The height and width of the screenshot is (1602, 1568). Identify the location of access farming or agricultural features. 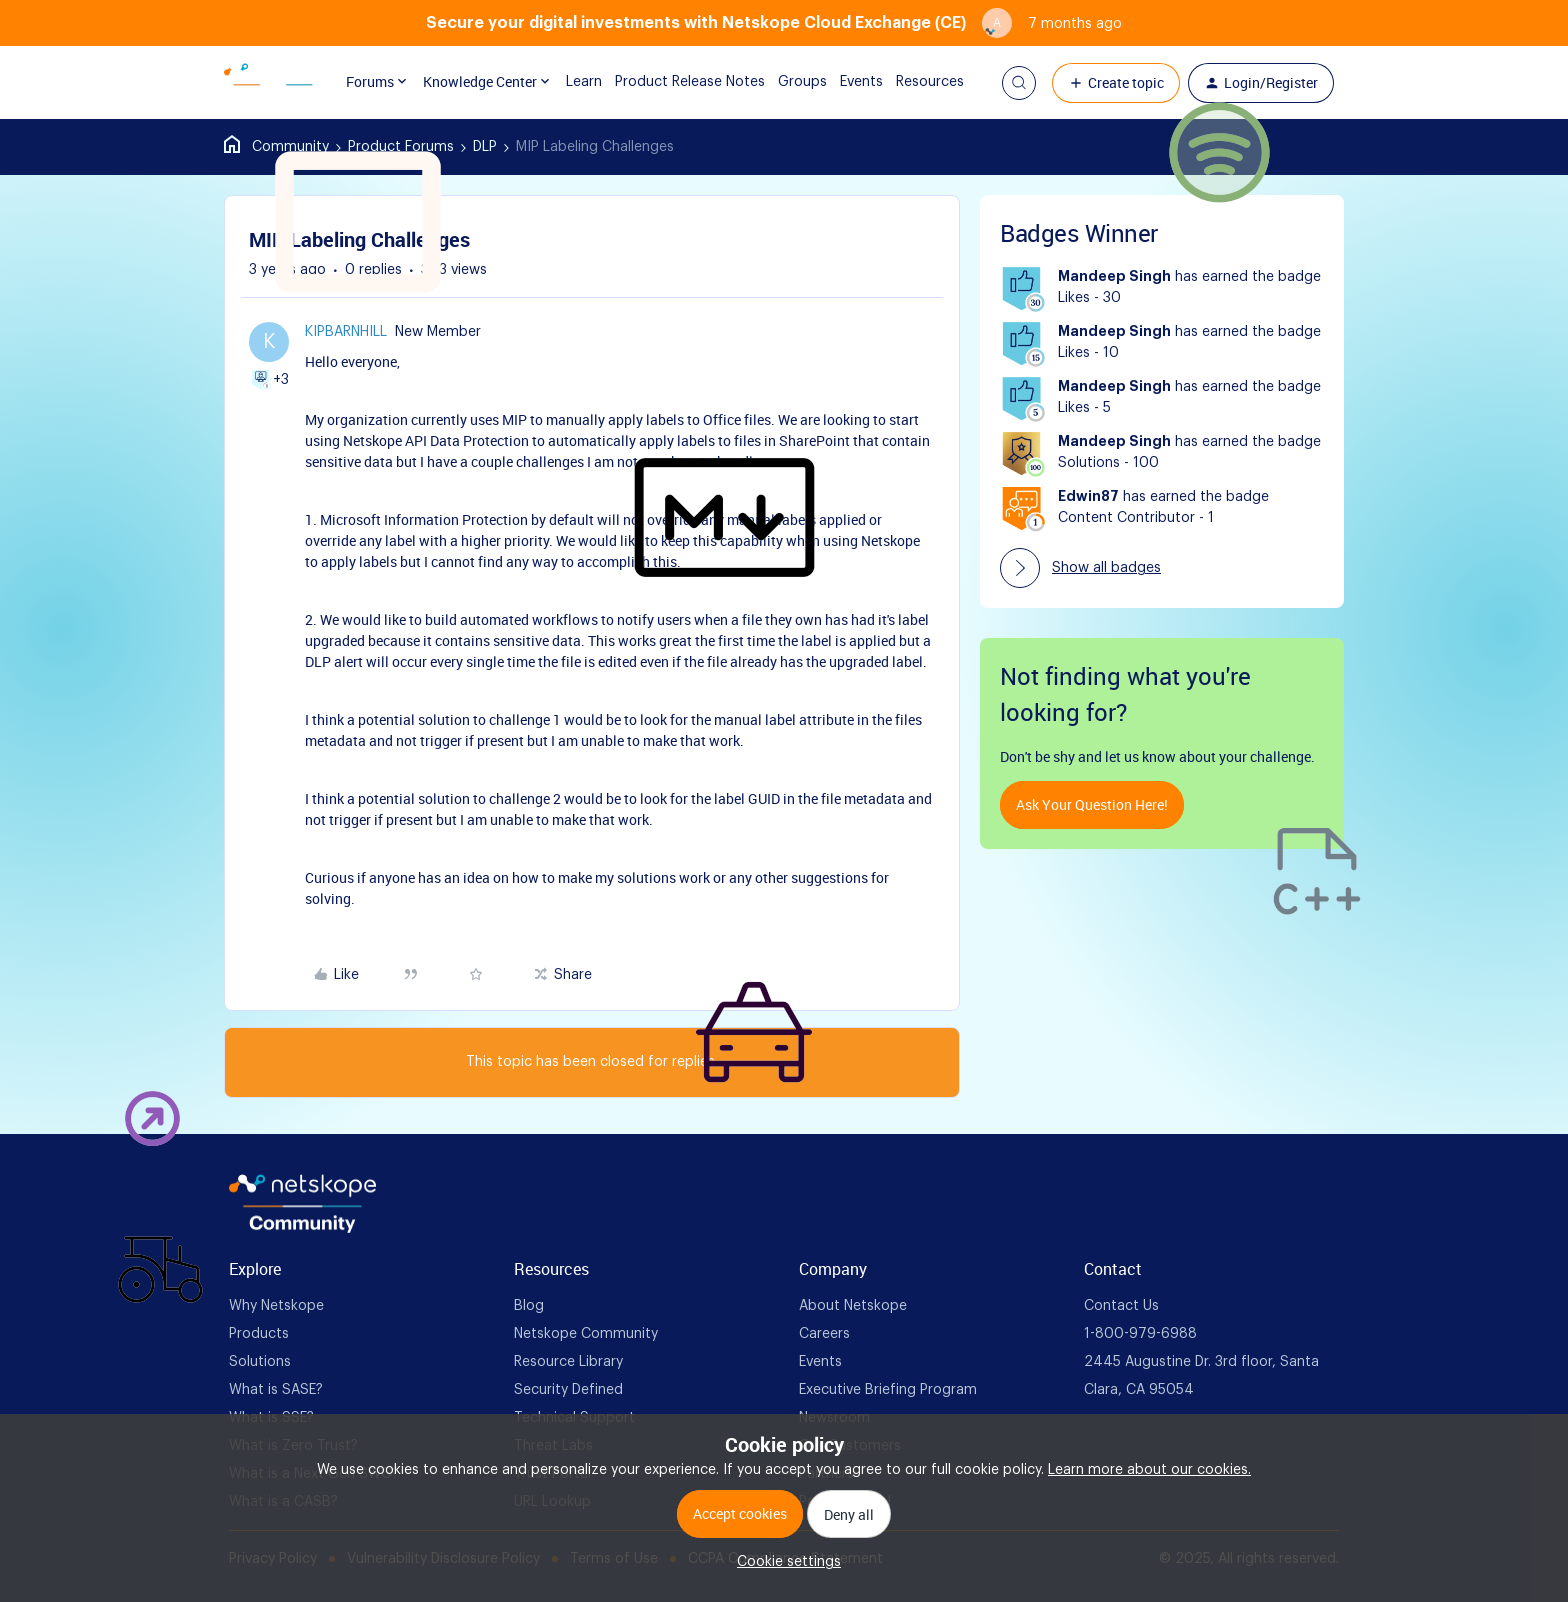
(159, 1268).